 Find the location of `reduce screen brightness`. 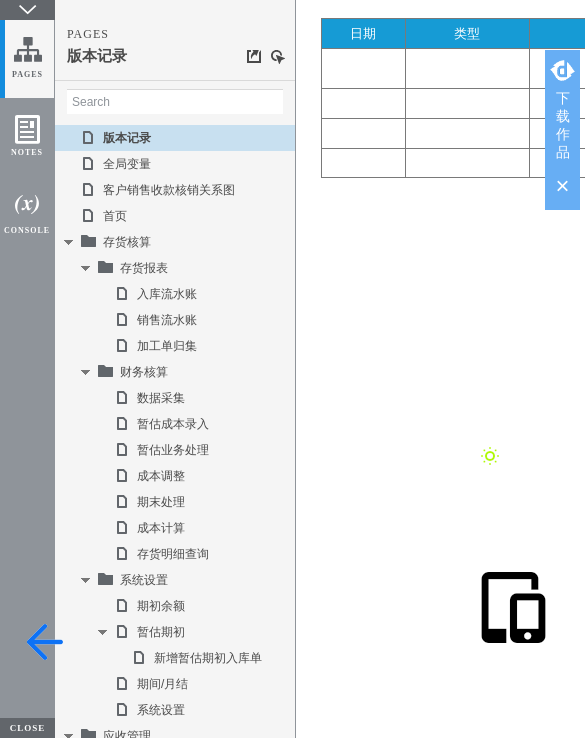

reduce screen brightness is located at coordinates (490, 456).